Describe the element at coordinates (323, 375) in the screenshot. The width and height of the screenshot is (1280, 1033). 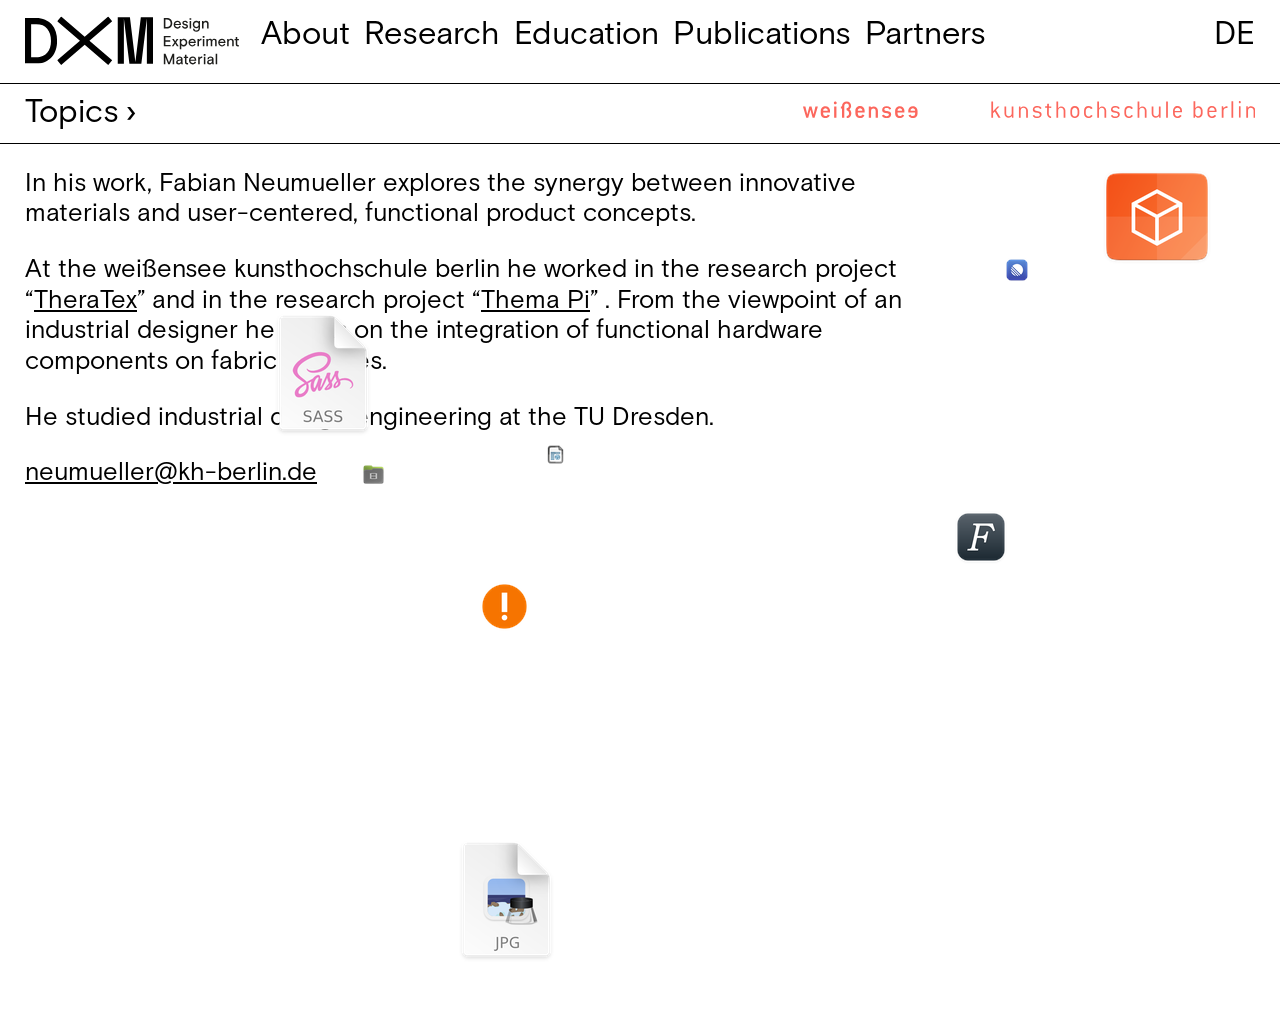
I see `sass stylesheet file` at that location.